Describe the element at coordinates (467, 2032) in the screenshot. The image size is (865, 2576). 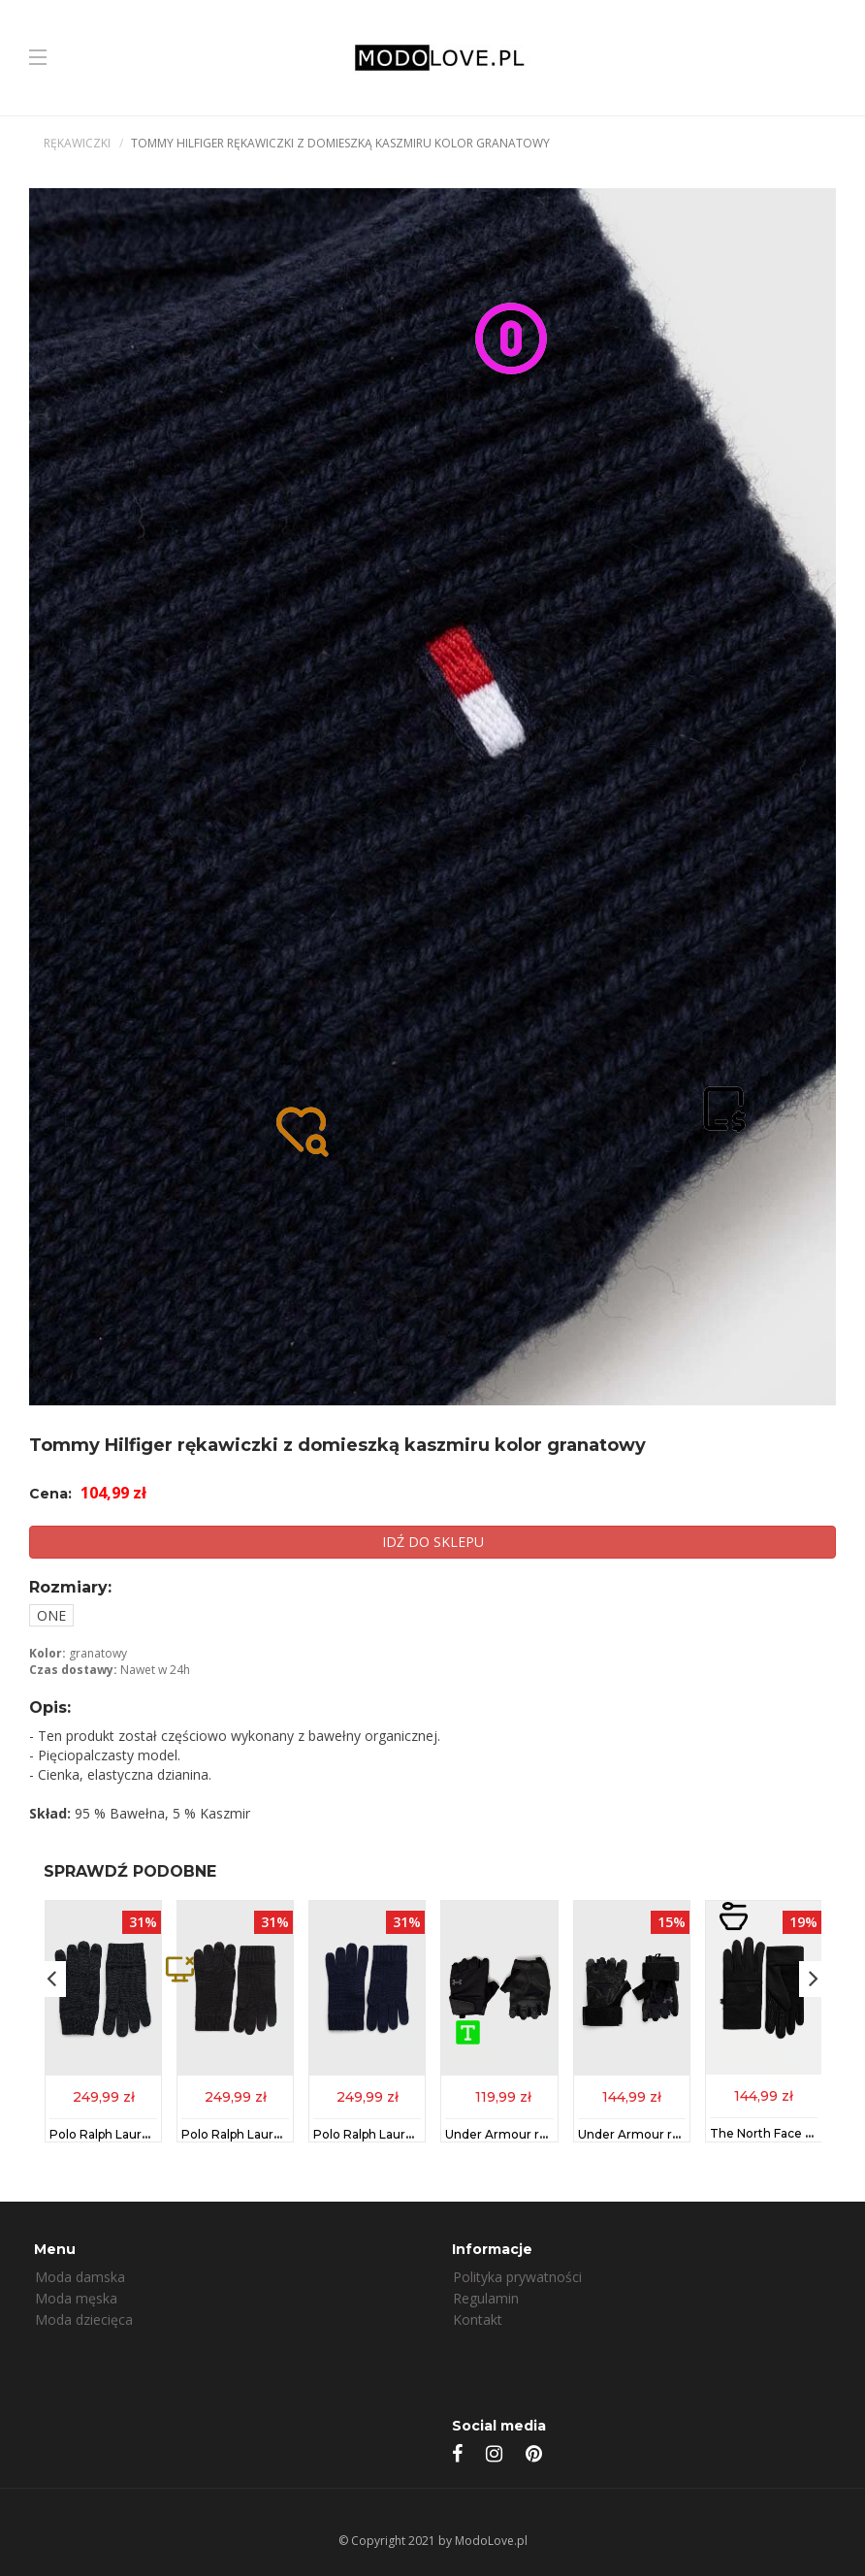
I see `format text or access text styling options` at that location.